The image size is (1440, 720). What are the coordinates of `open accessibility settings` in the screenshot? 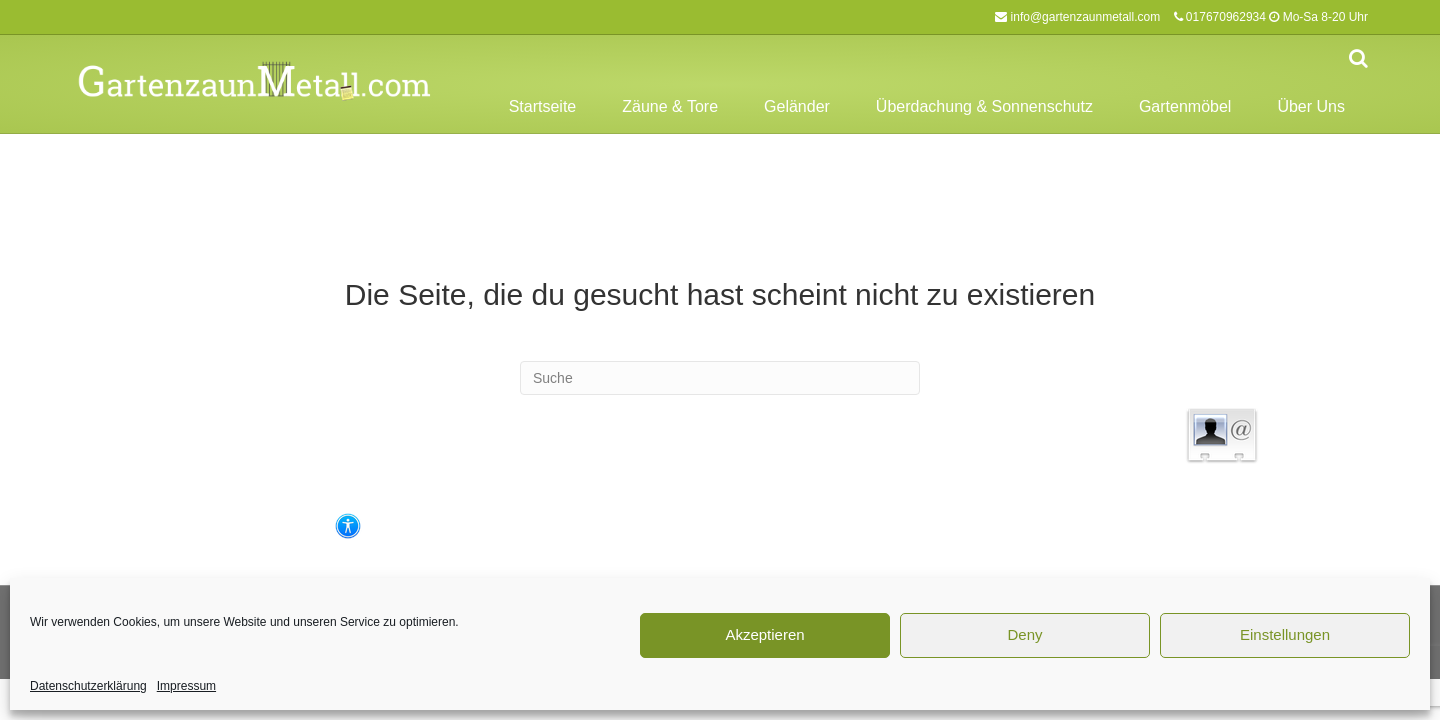 It's located at (348, 526).